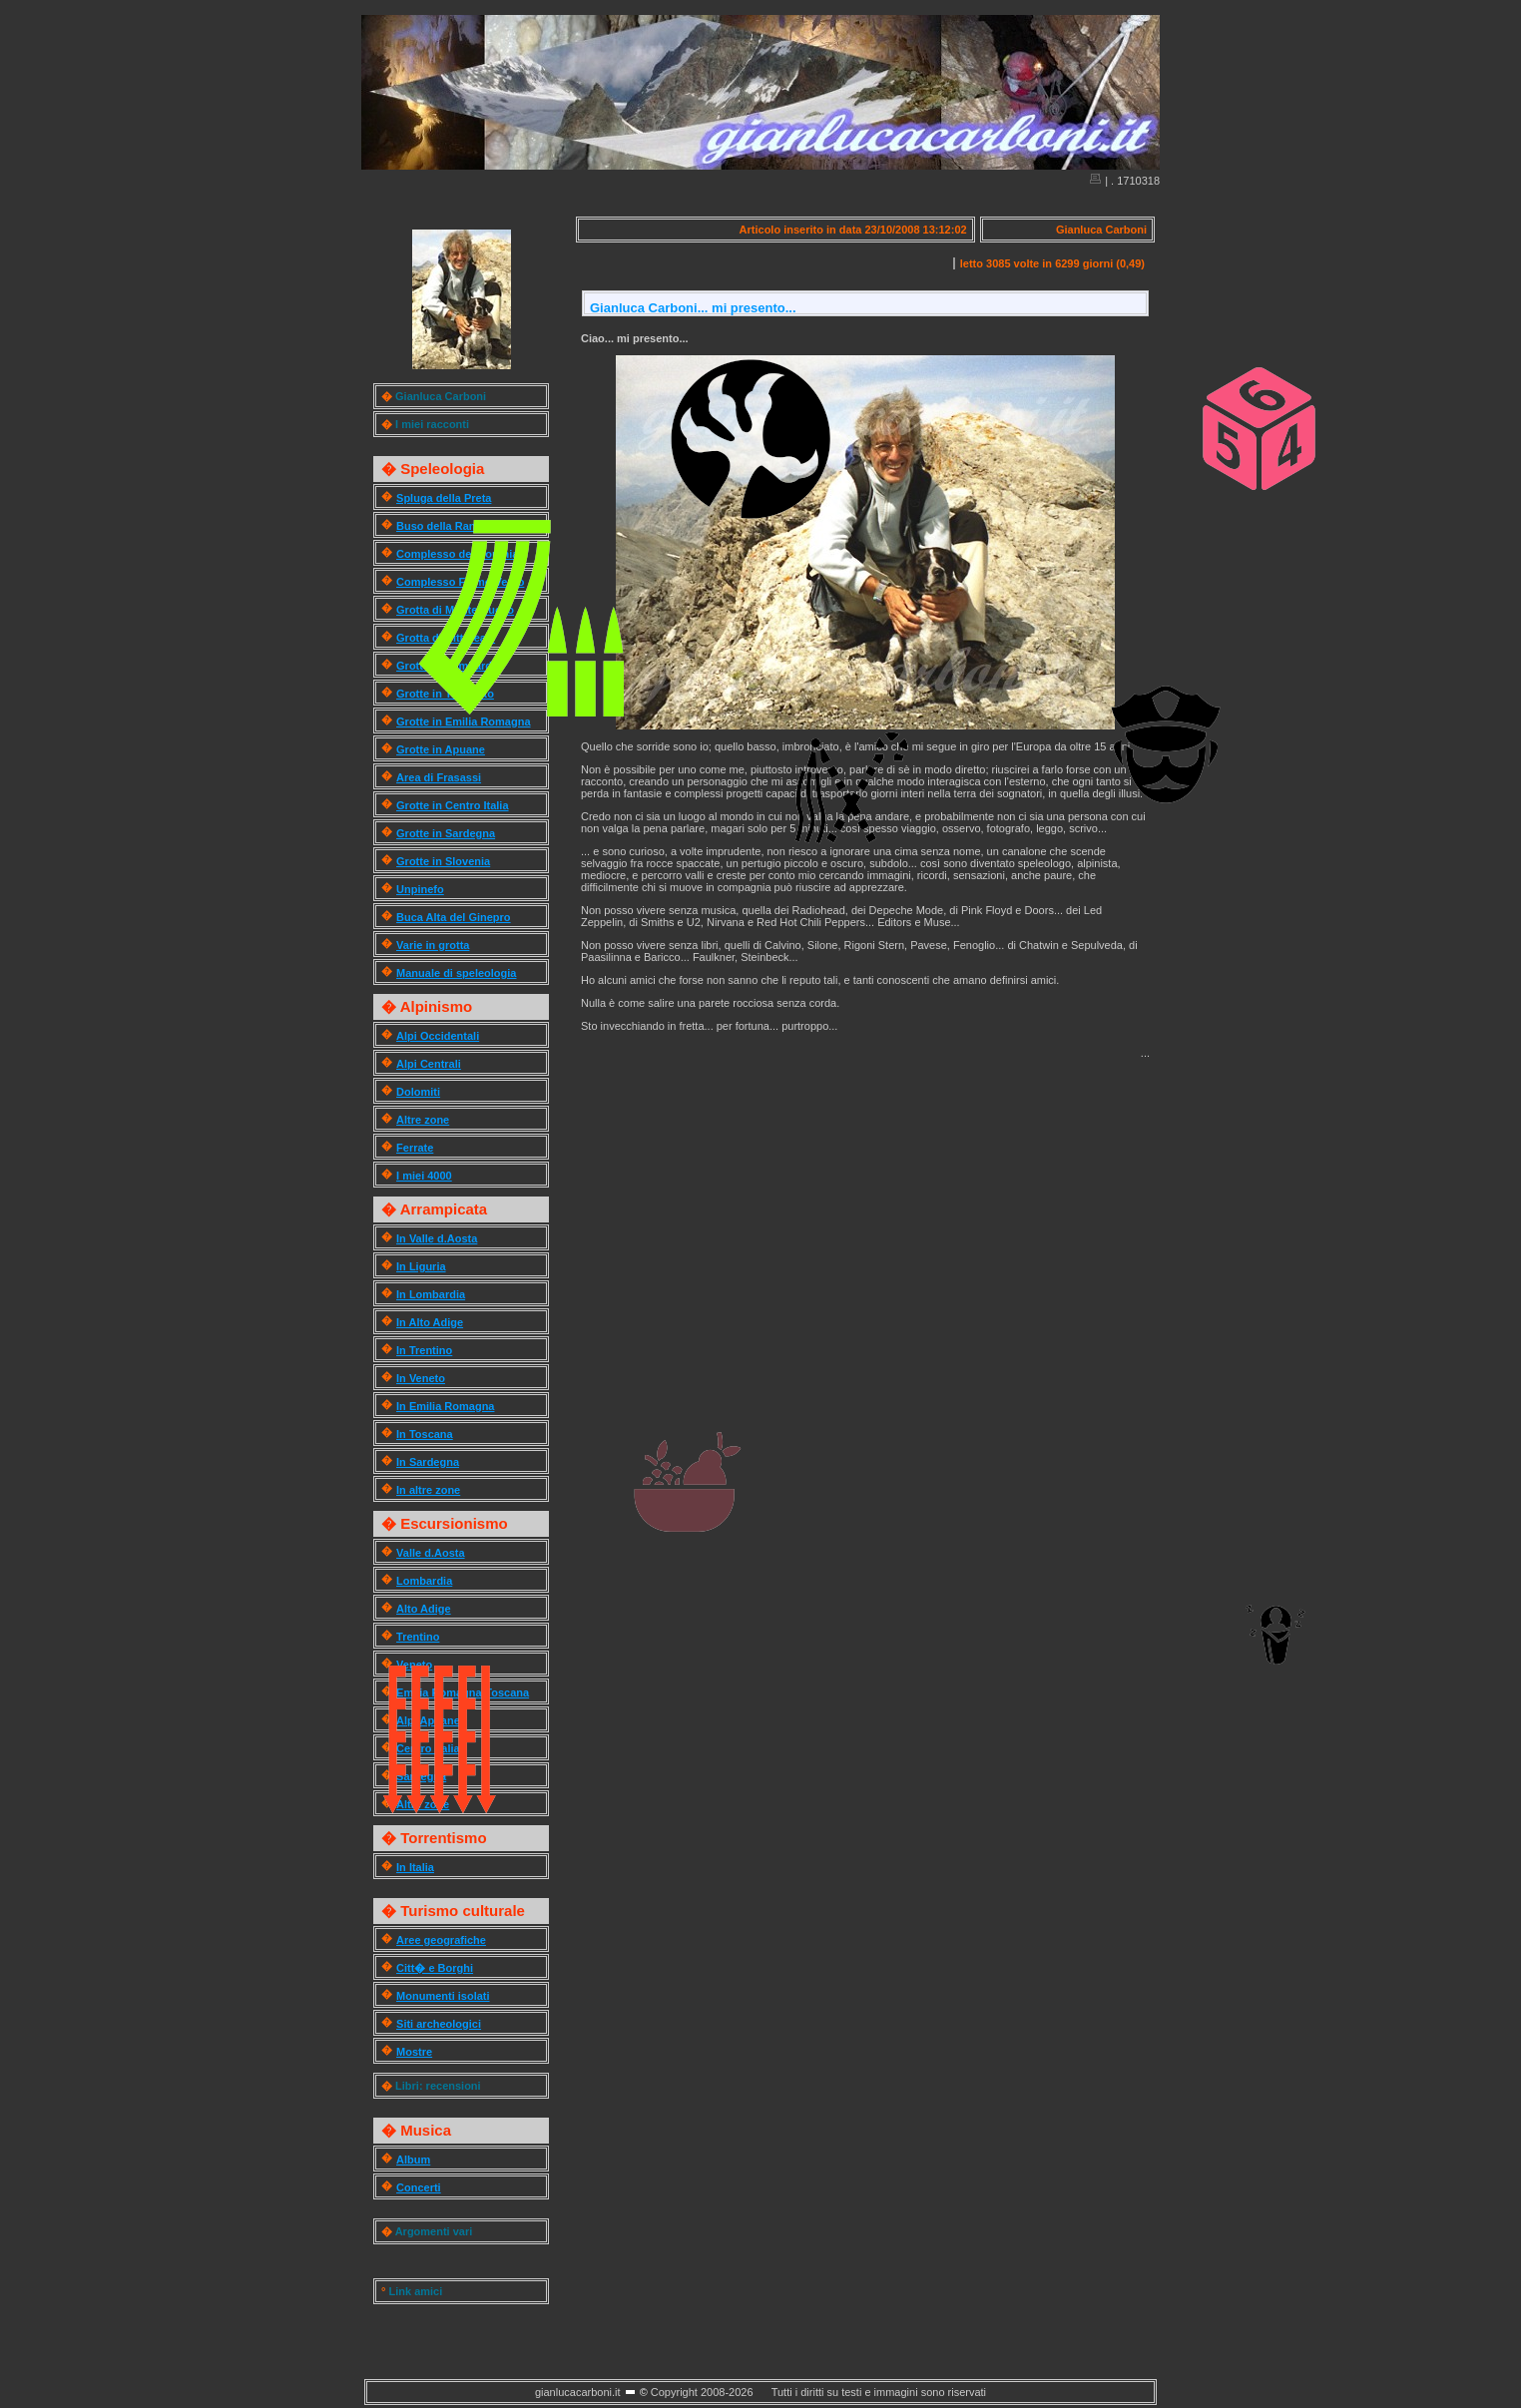 This screenshot has height=2408, width=1521. What do you see at coordinates (851, 786) in the screenshot?
I see `ancient Egyptian royalty or pharaoh symbol` at bounding box center [851, 786].